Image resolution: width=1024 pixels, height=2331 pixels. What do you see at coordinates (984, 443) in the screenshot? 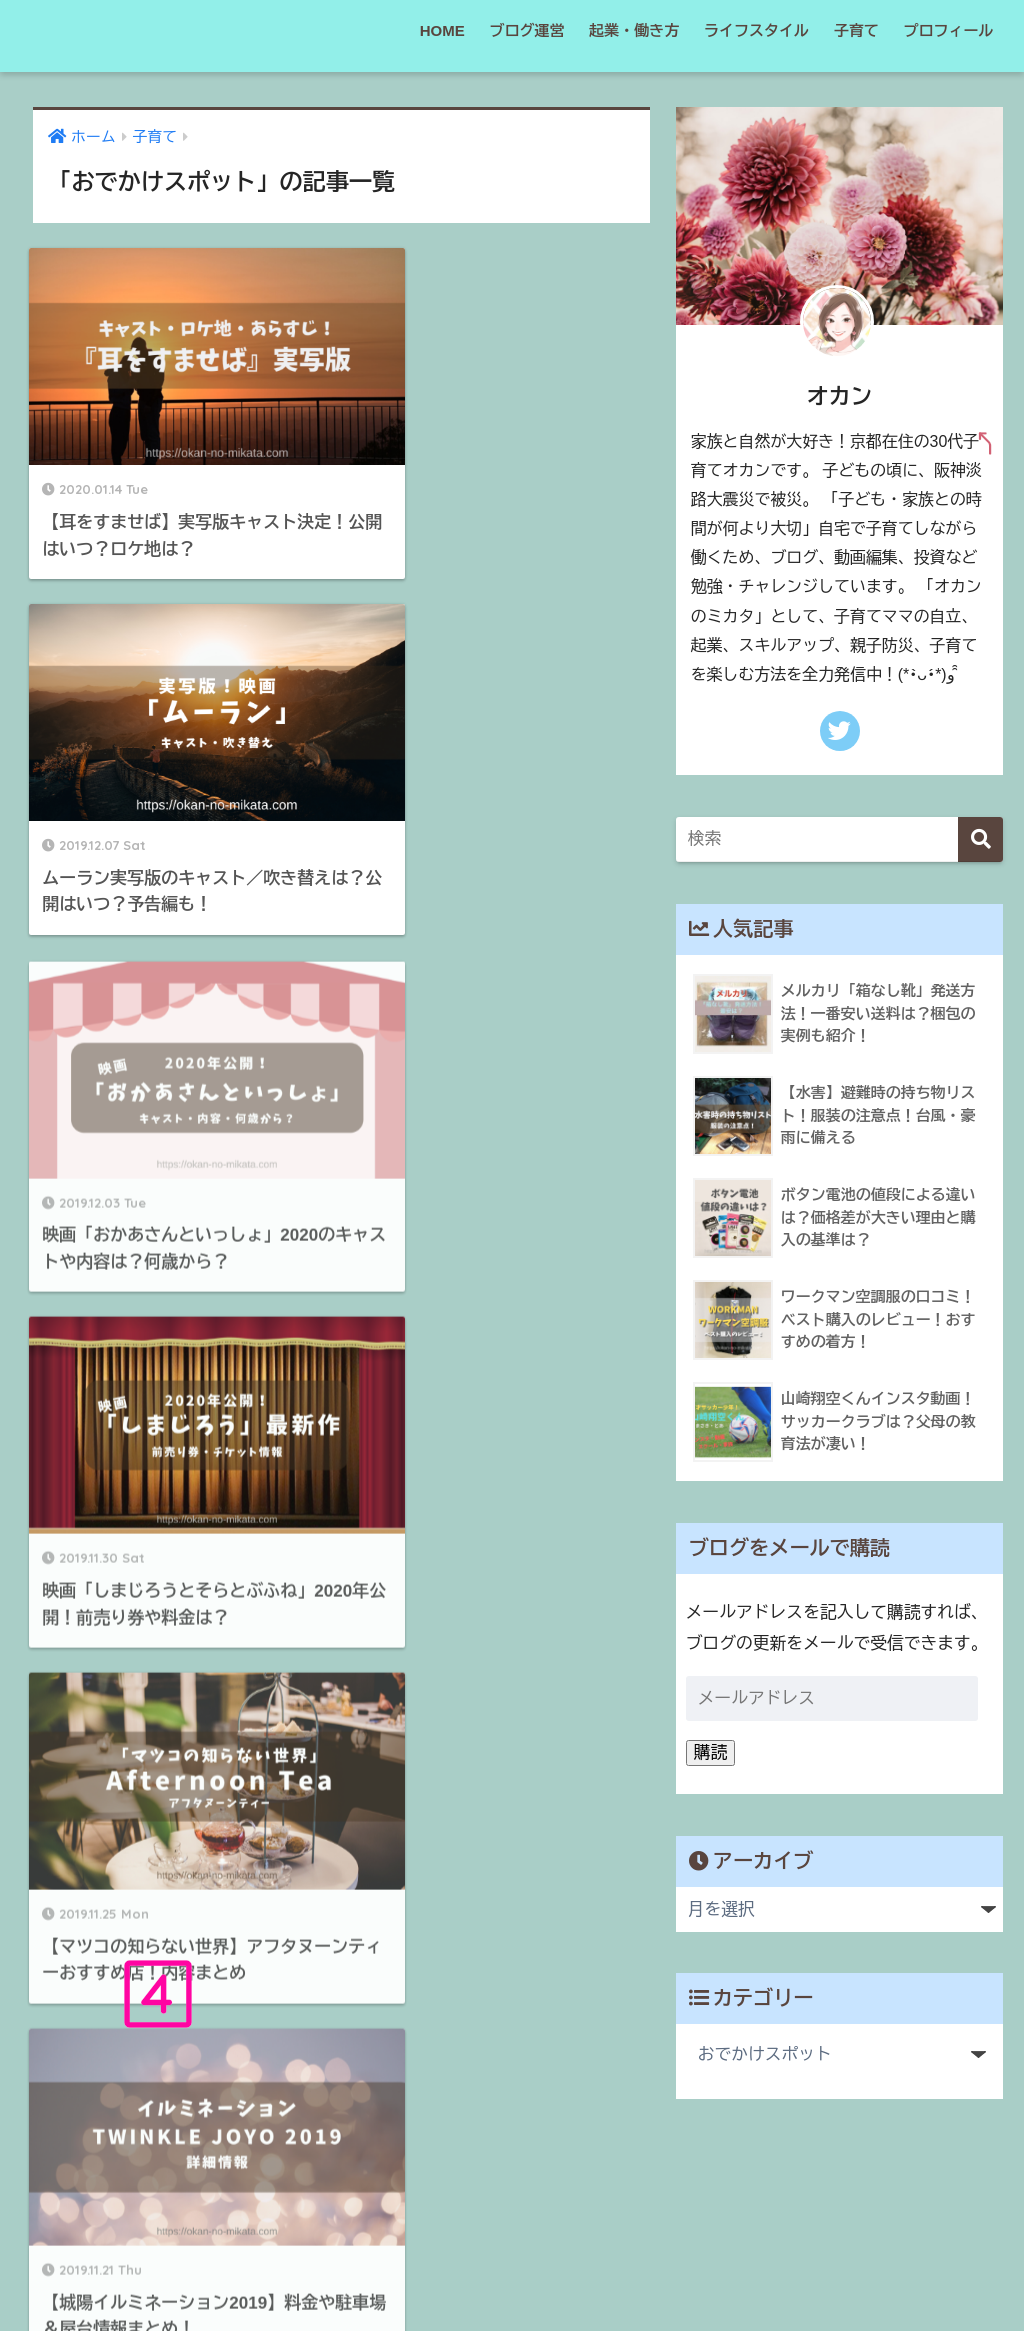
I see `bear left at the next turn` at bounding box center [984, 443].